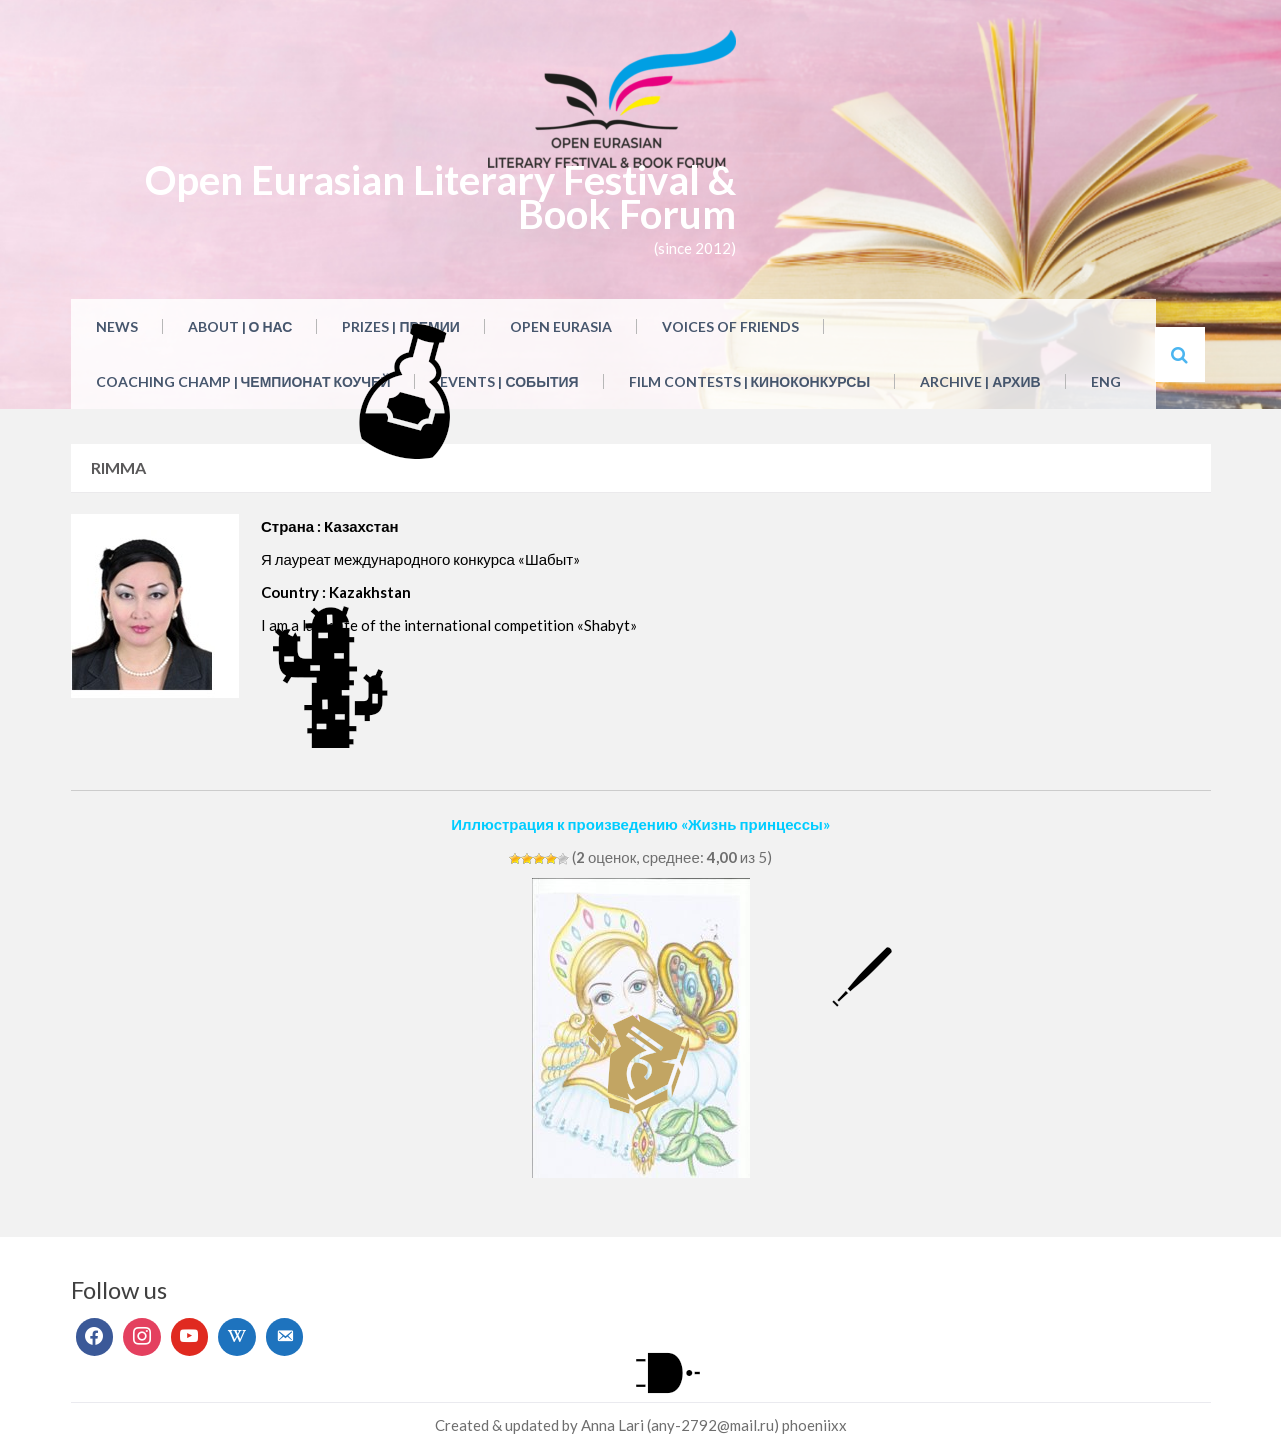 This screenshot has width=1281, height=1456. Describe the element at coordinates (639, 1064) in the screenshot. I see `indicates a corrupted or damaged file` at that location.